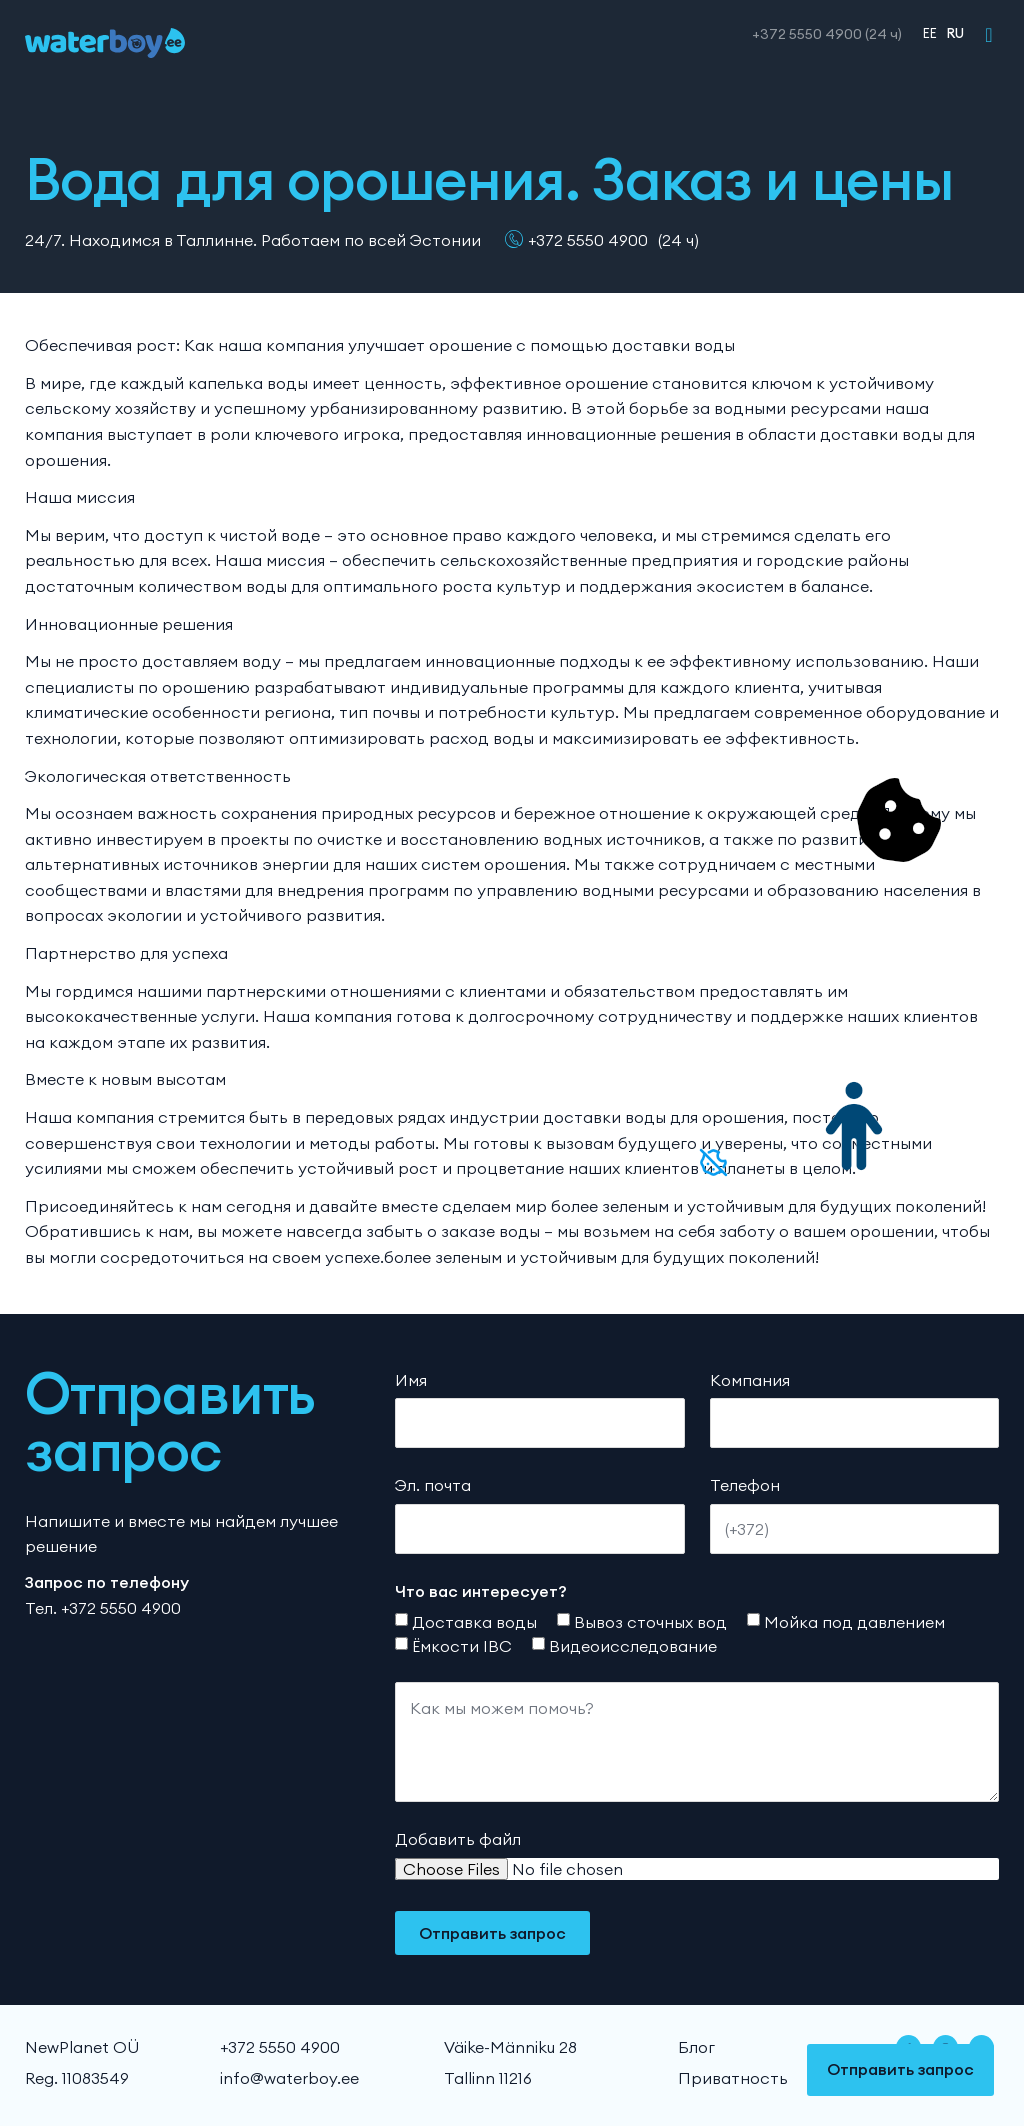  I want to click on disable cookie tracking, so click(713, 1162).